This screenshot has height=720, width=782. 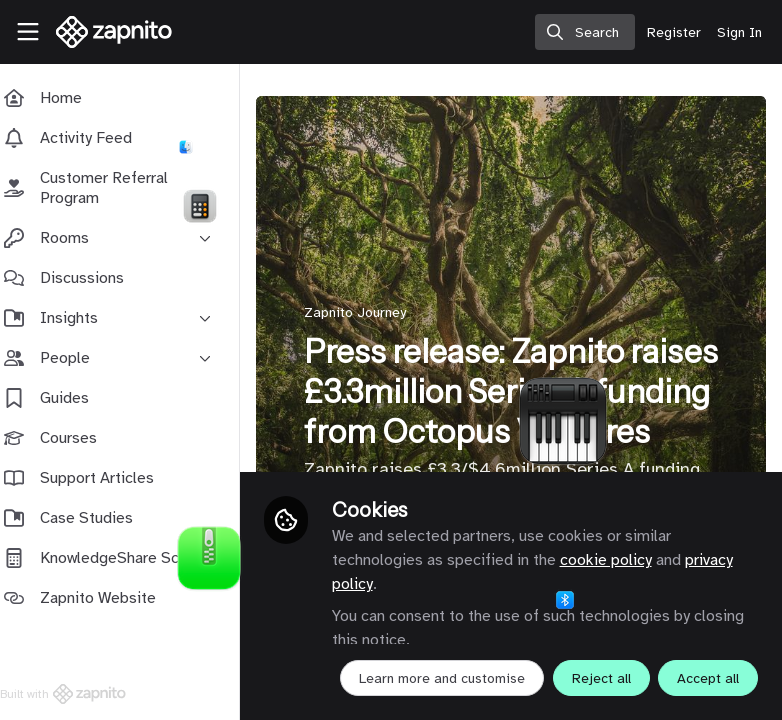 I want to click on open the calculator app, so click(x=200, y=206).